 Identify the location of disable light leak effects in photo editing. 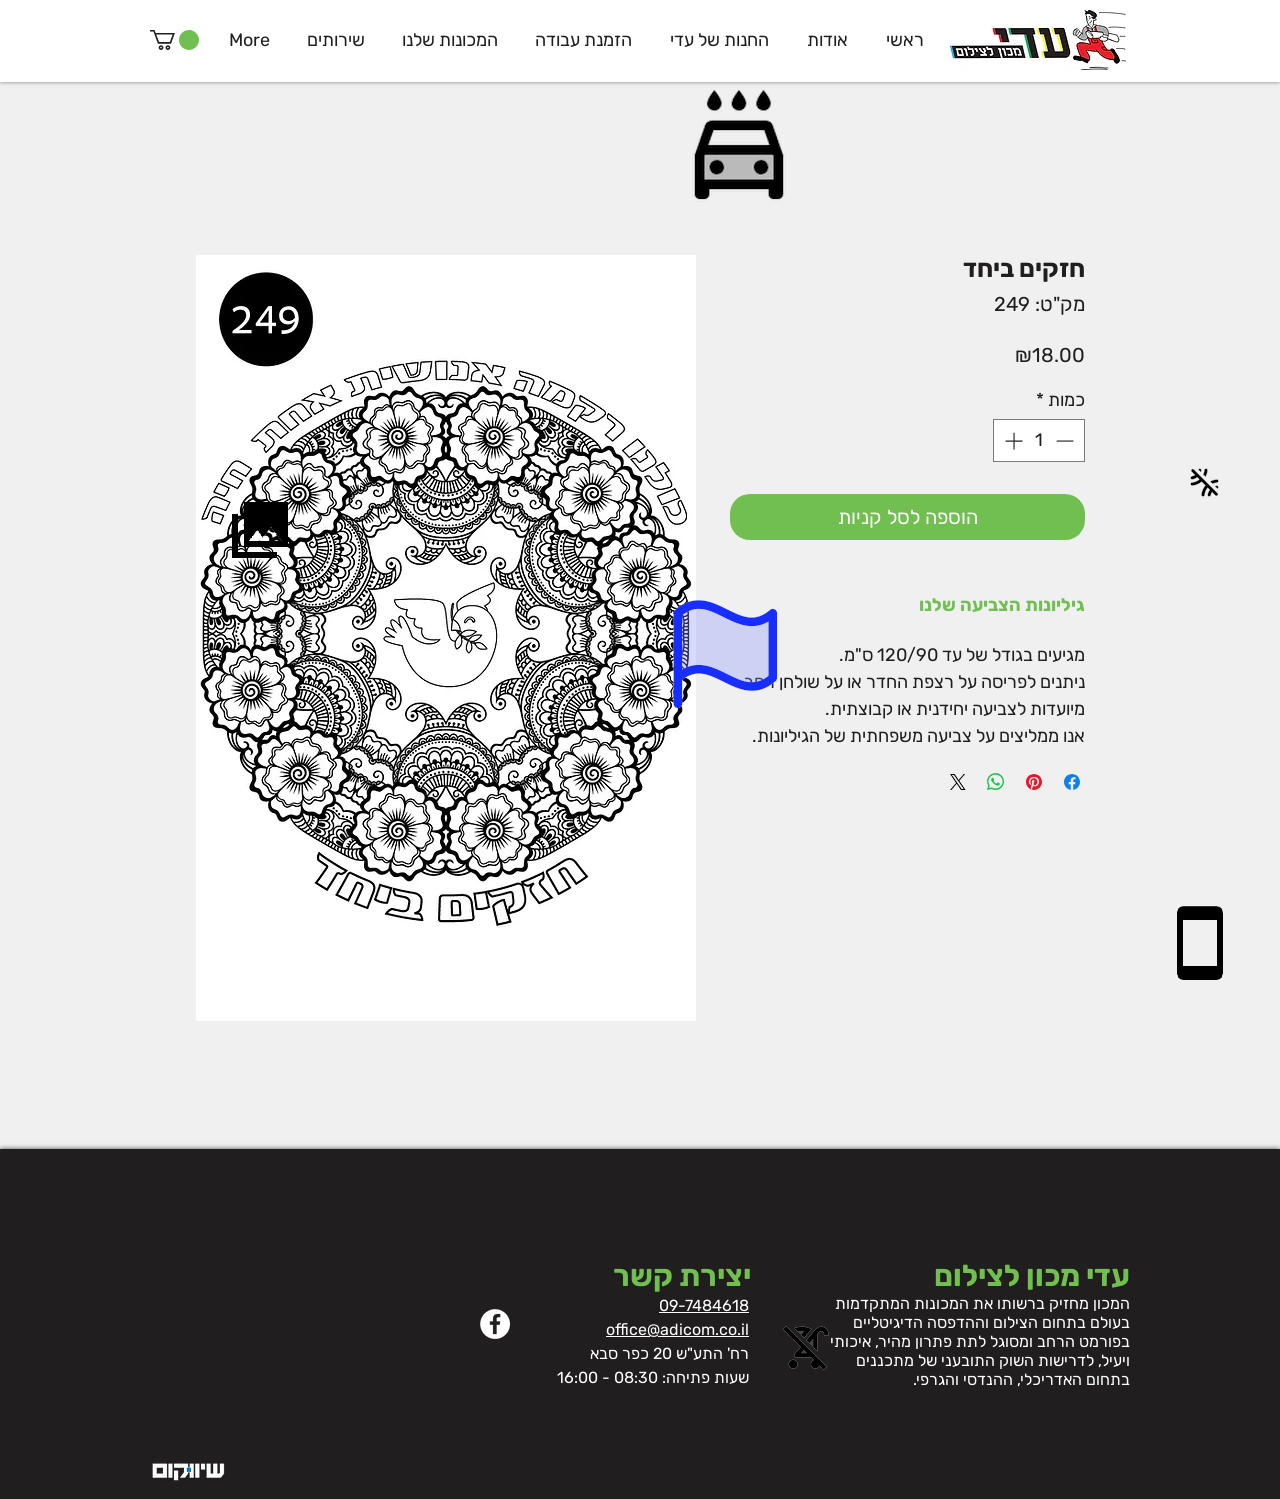
(1204, 482).